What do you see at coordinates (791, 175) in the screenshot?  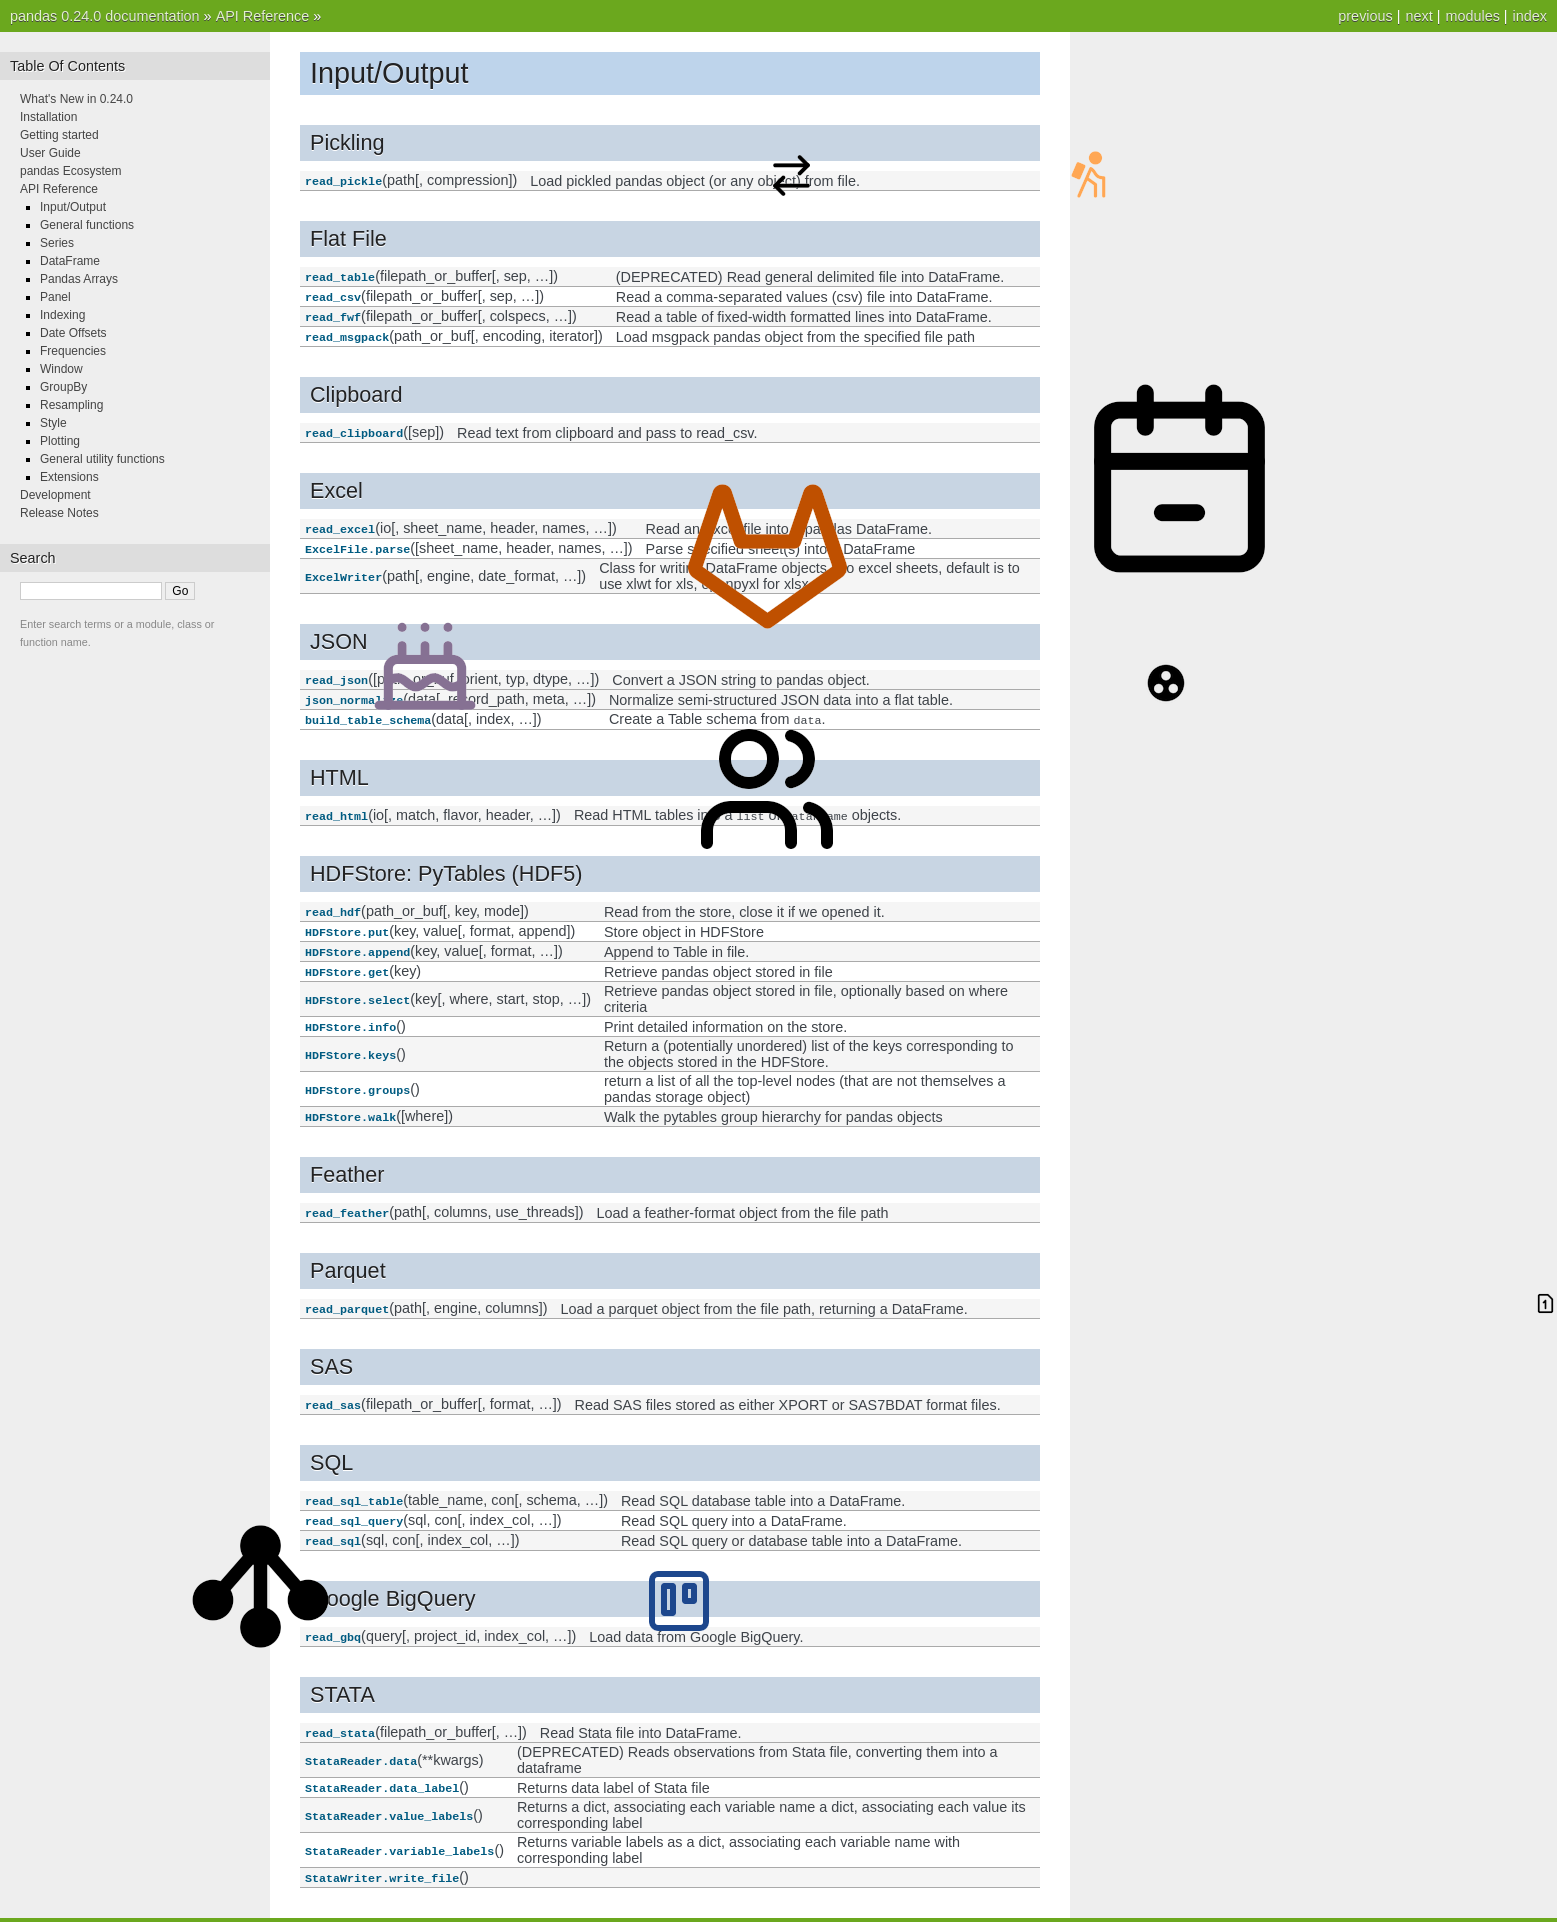 I see `swap or exchange items` at bounding box center [791, 175].